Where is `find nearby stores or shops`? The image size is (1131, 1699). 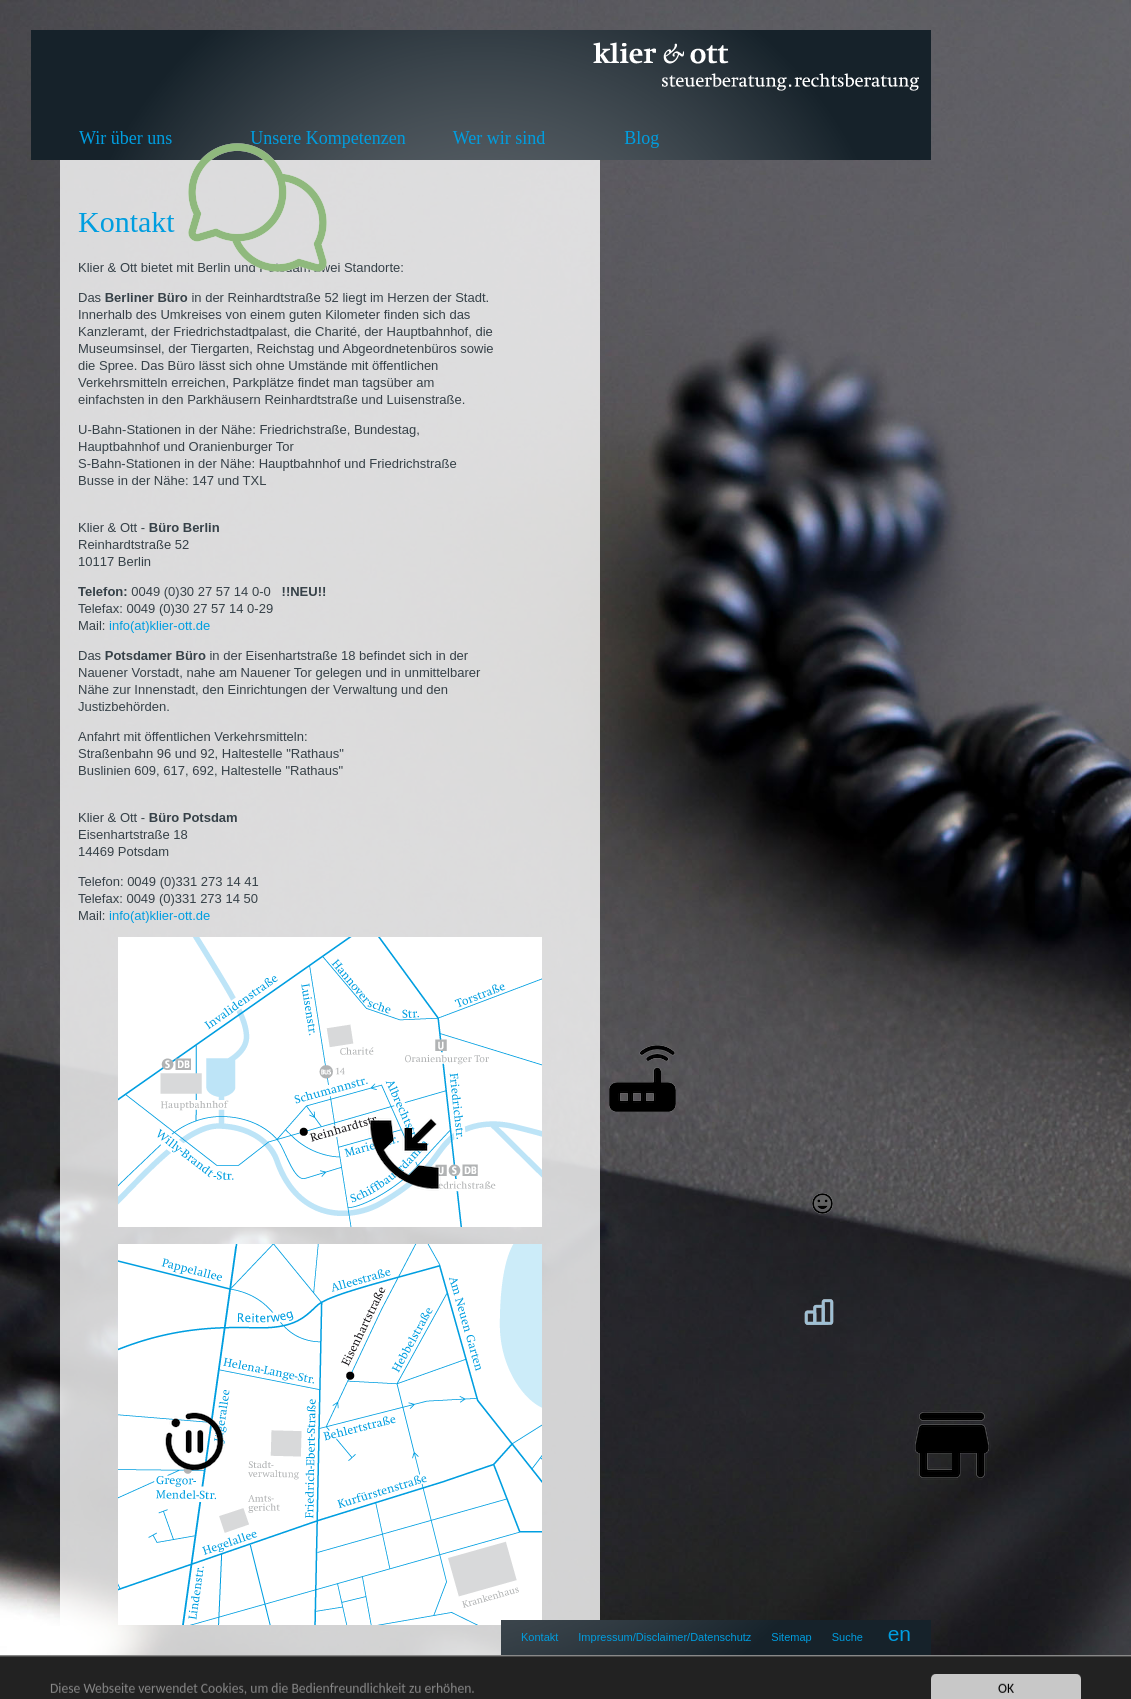
find nearby stores or shops is located at coordinates (952, 1445).